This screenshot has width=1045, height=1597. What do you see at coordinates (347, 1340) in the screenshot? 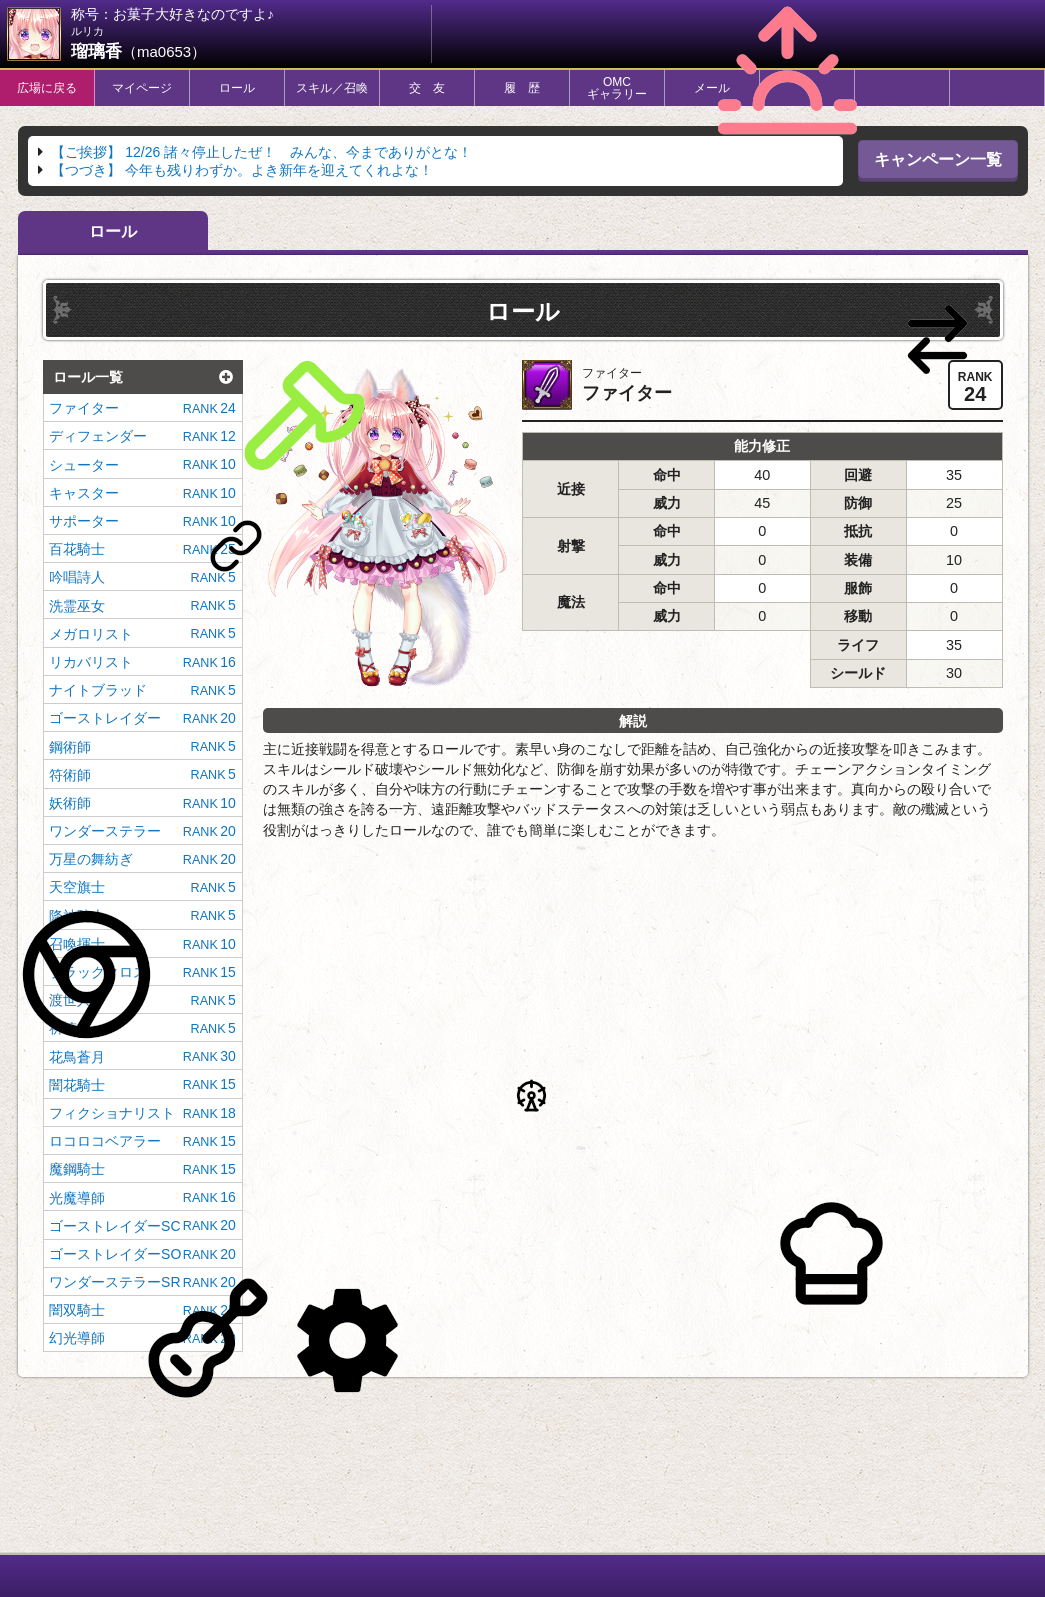
I see `open settings menu` at bounding box center [347, 1340].